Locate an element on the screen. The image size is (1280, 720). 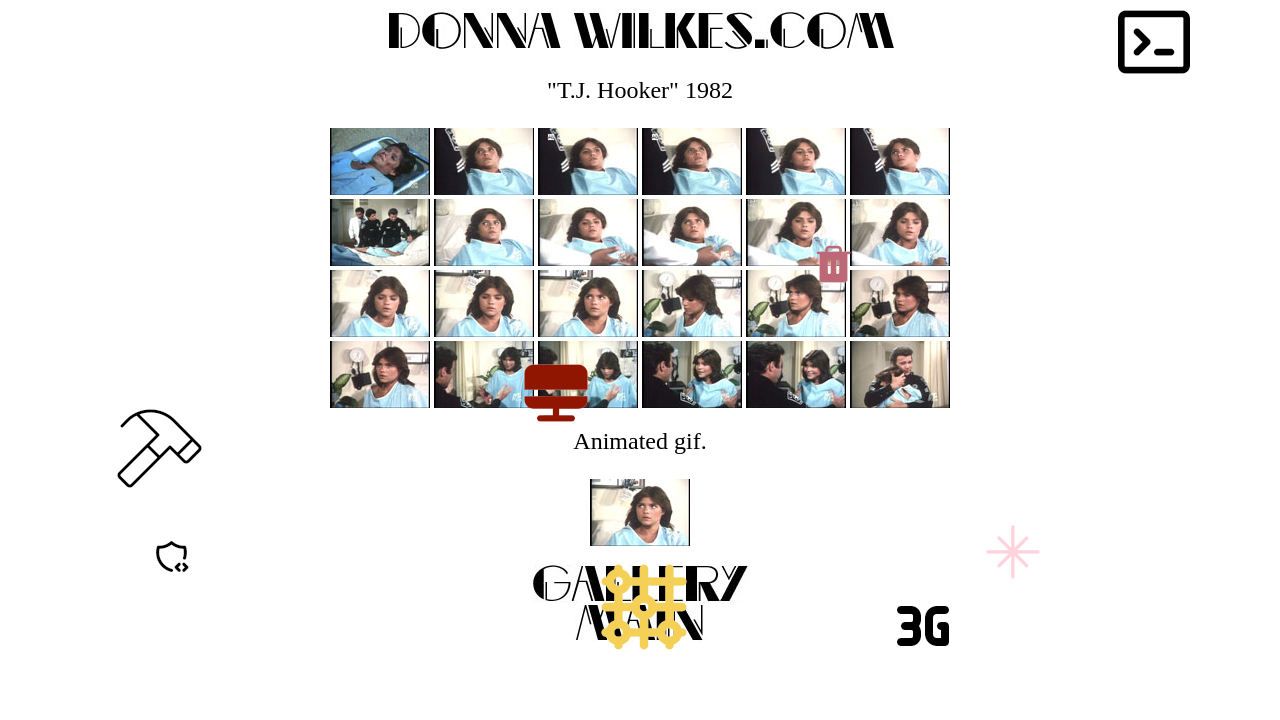
view on desktop display is located at coordinates (556, 393).